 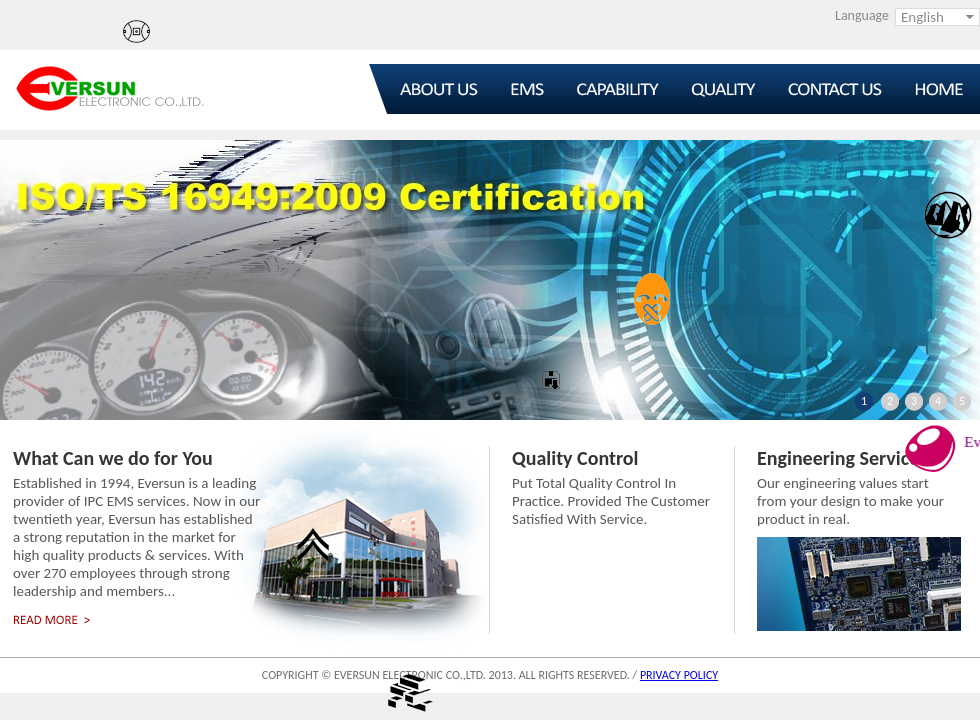 I want to click on indicates arctic or cold climate game environment, so click(x=948, y=215).